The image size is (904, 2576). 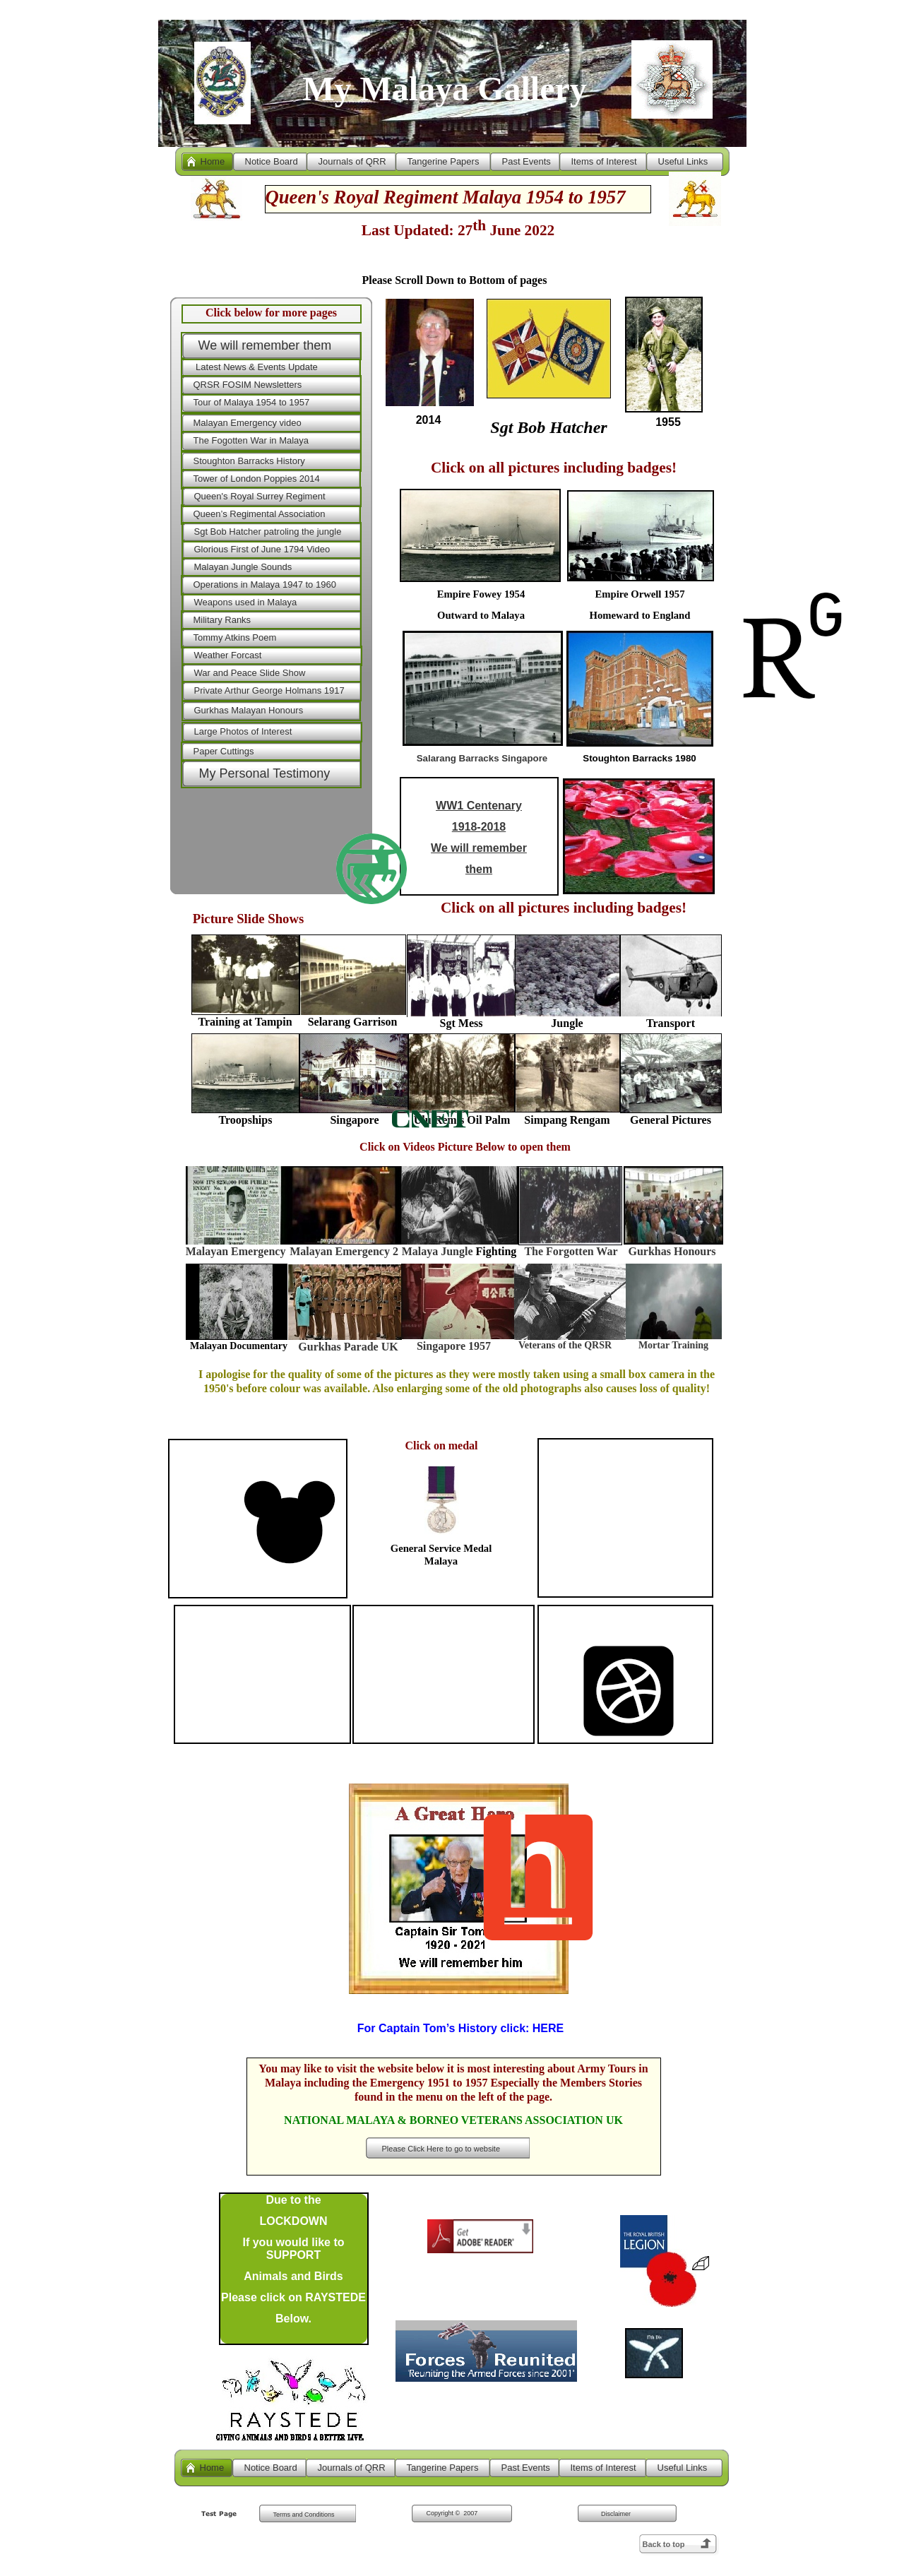 I want to click on rollbar error monitoring service logo, so click(x=701, y=2263).